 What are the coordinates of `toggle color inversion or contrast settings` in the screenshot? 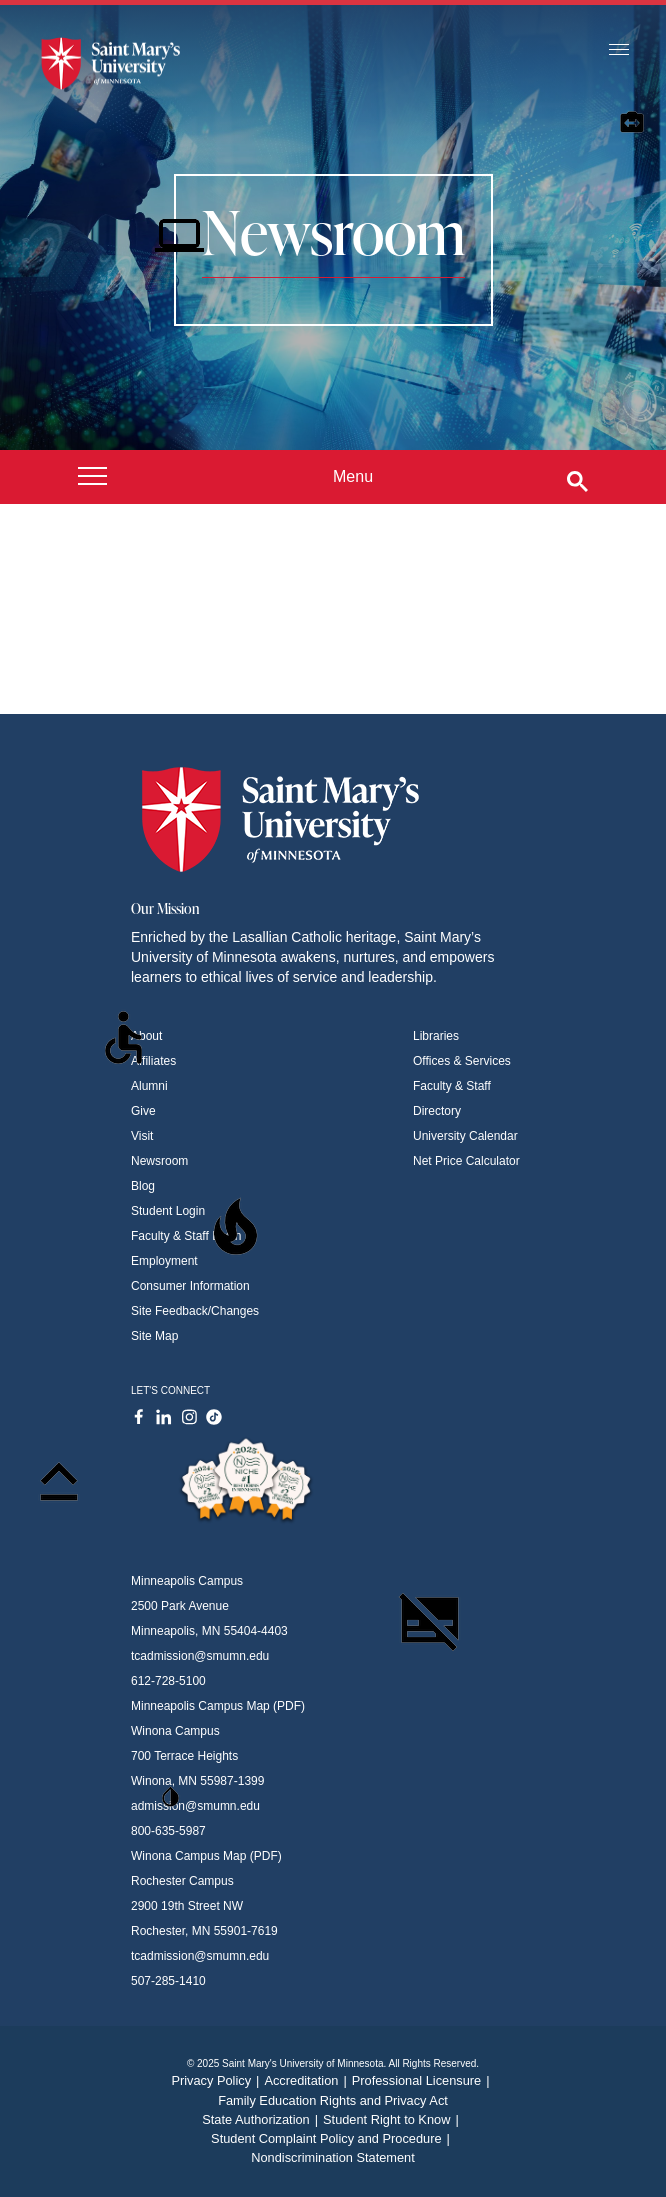 It's located at (170, 1796).